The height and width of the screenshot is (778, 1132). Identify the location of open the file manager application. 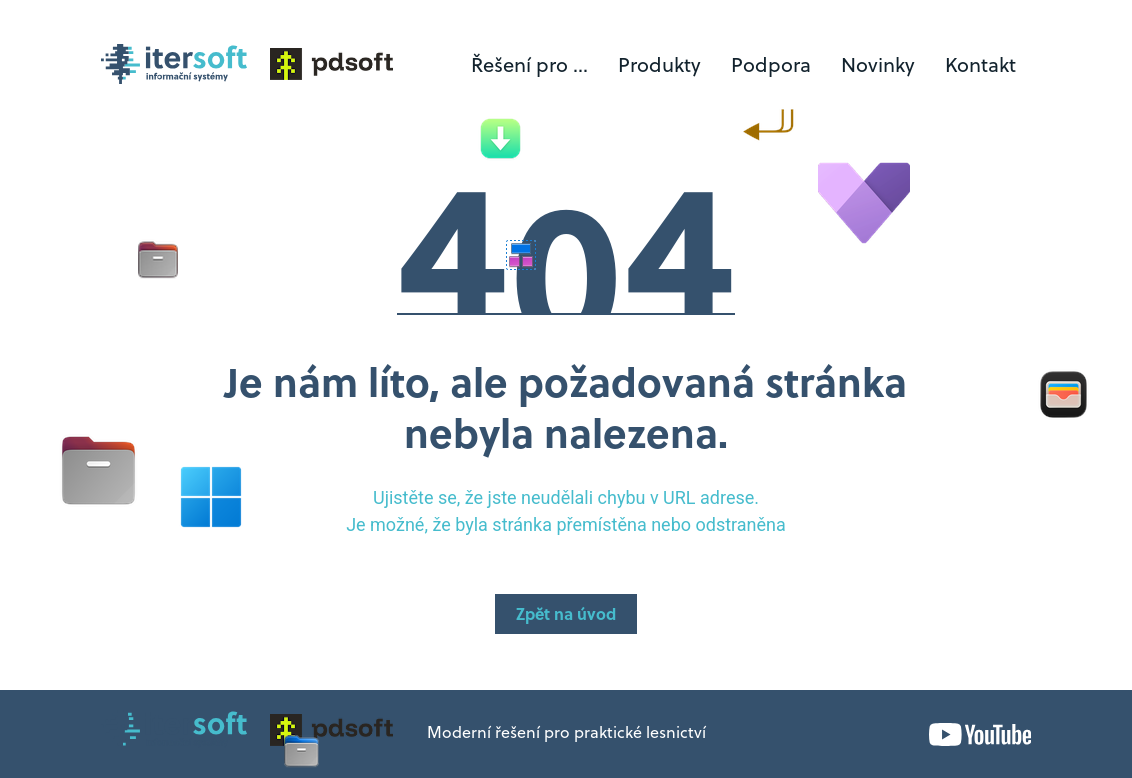
(301, 750).